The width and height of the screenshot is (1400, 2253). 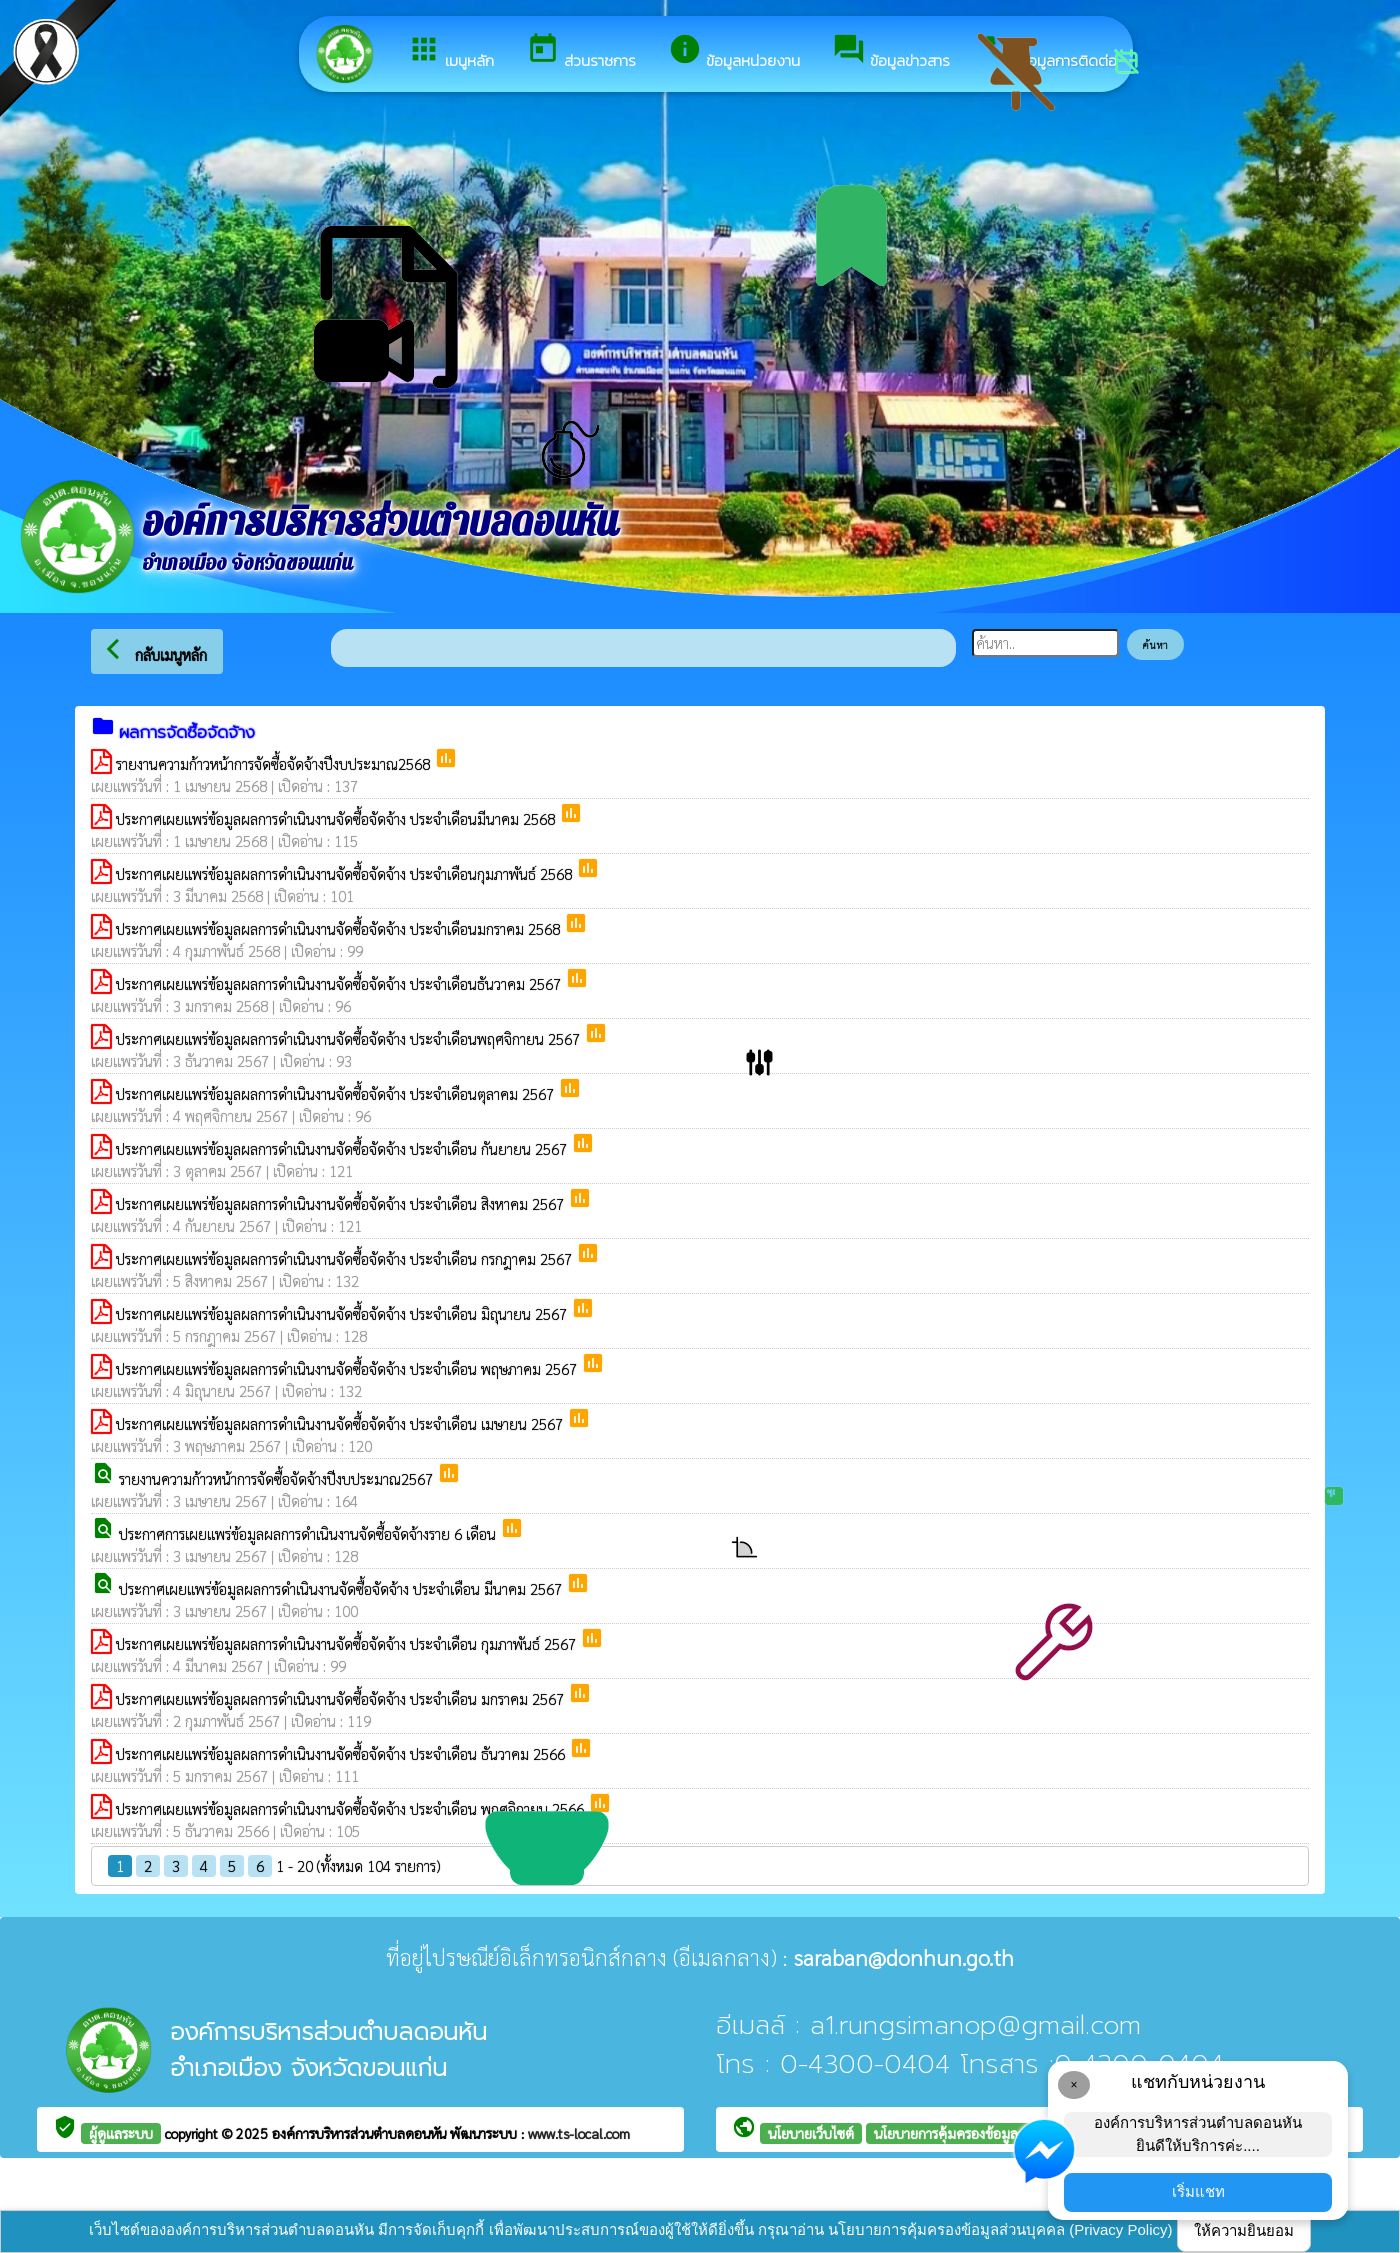 What do you see at coordinates (1126, 61) in the screenshot?
I see `disable calendar or scheduling features` at bounding box center [1126, 61].